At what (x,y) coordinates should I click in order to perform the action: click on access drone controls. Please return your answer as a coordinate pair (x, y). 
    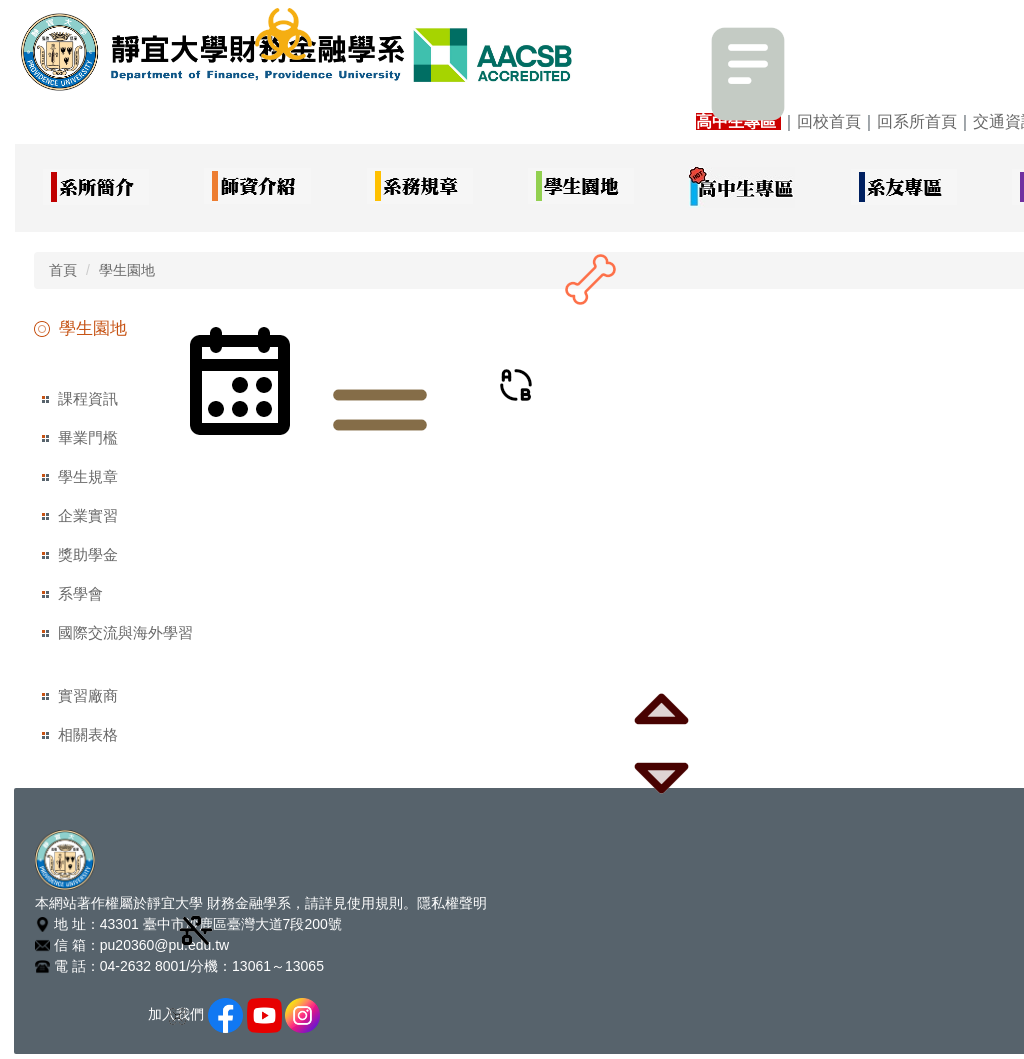
    Looking at the image, I should click on (177, 1016).